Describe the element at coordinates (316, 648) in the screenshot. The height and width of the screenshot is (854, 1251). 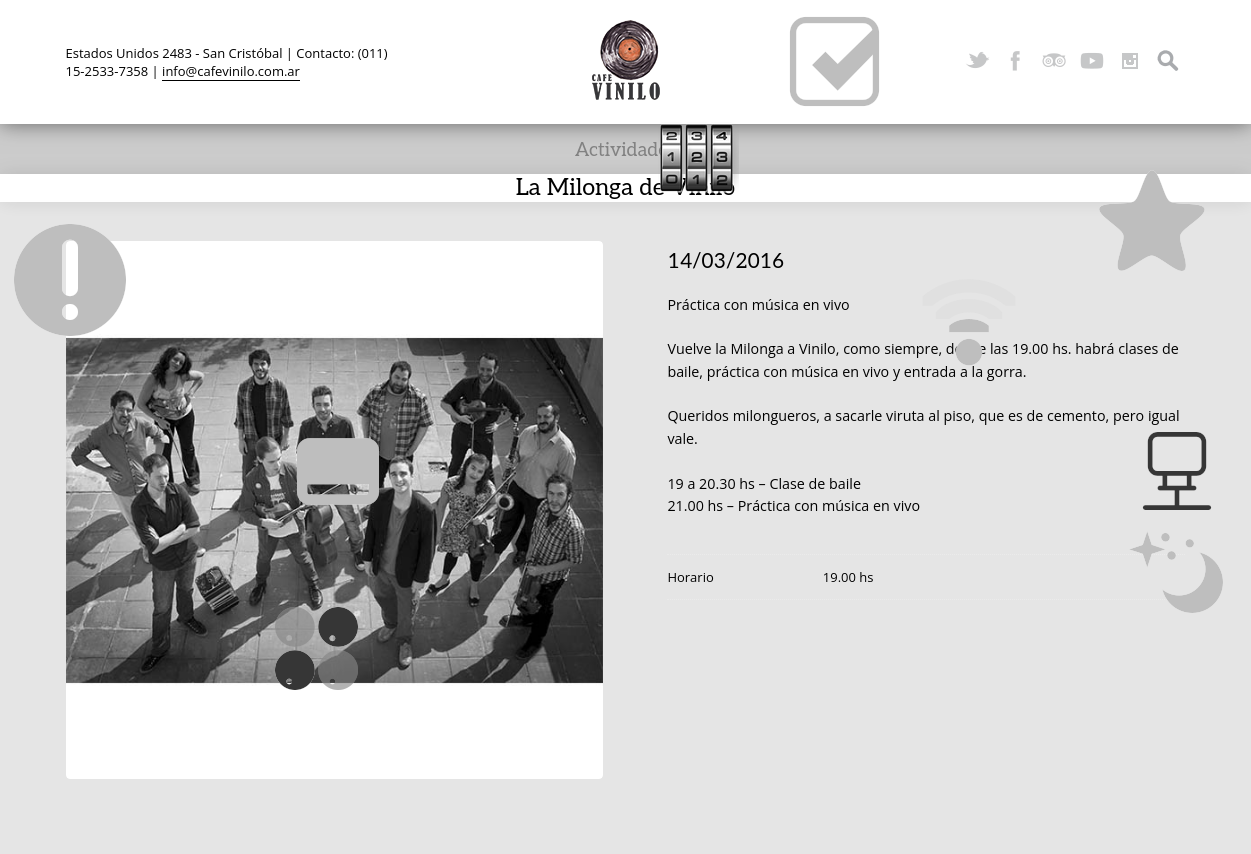
I see `launch swell foop puzzle game` at that location.